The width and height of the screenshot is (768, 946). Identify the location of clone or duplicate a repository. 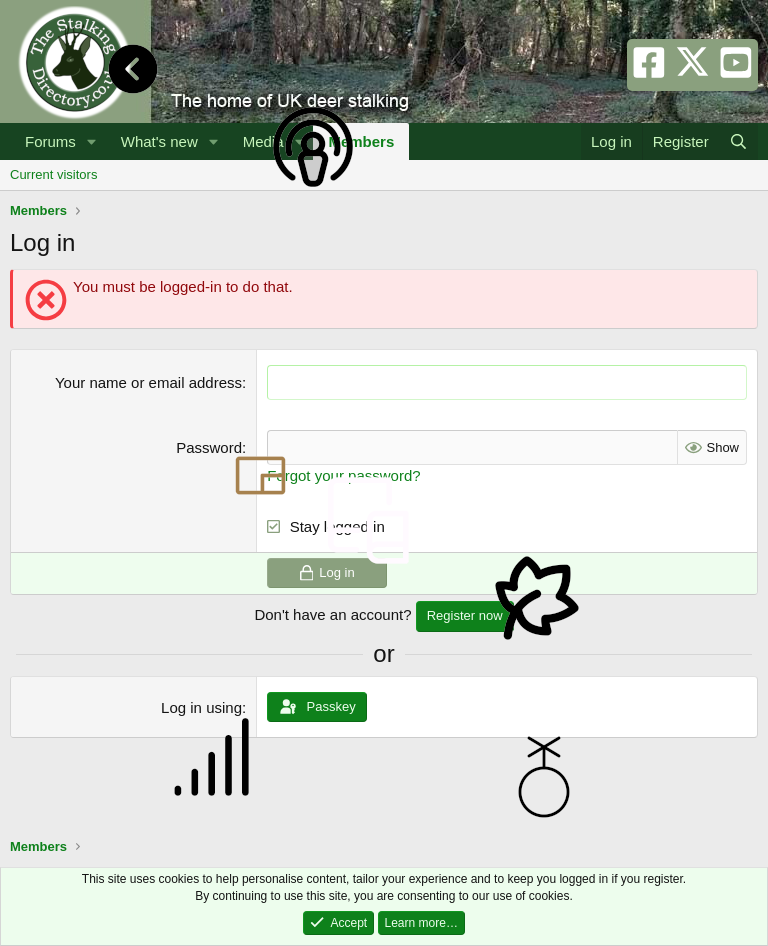
(365, 520).